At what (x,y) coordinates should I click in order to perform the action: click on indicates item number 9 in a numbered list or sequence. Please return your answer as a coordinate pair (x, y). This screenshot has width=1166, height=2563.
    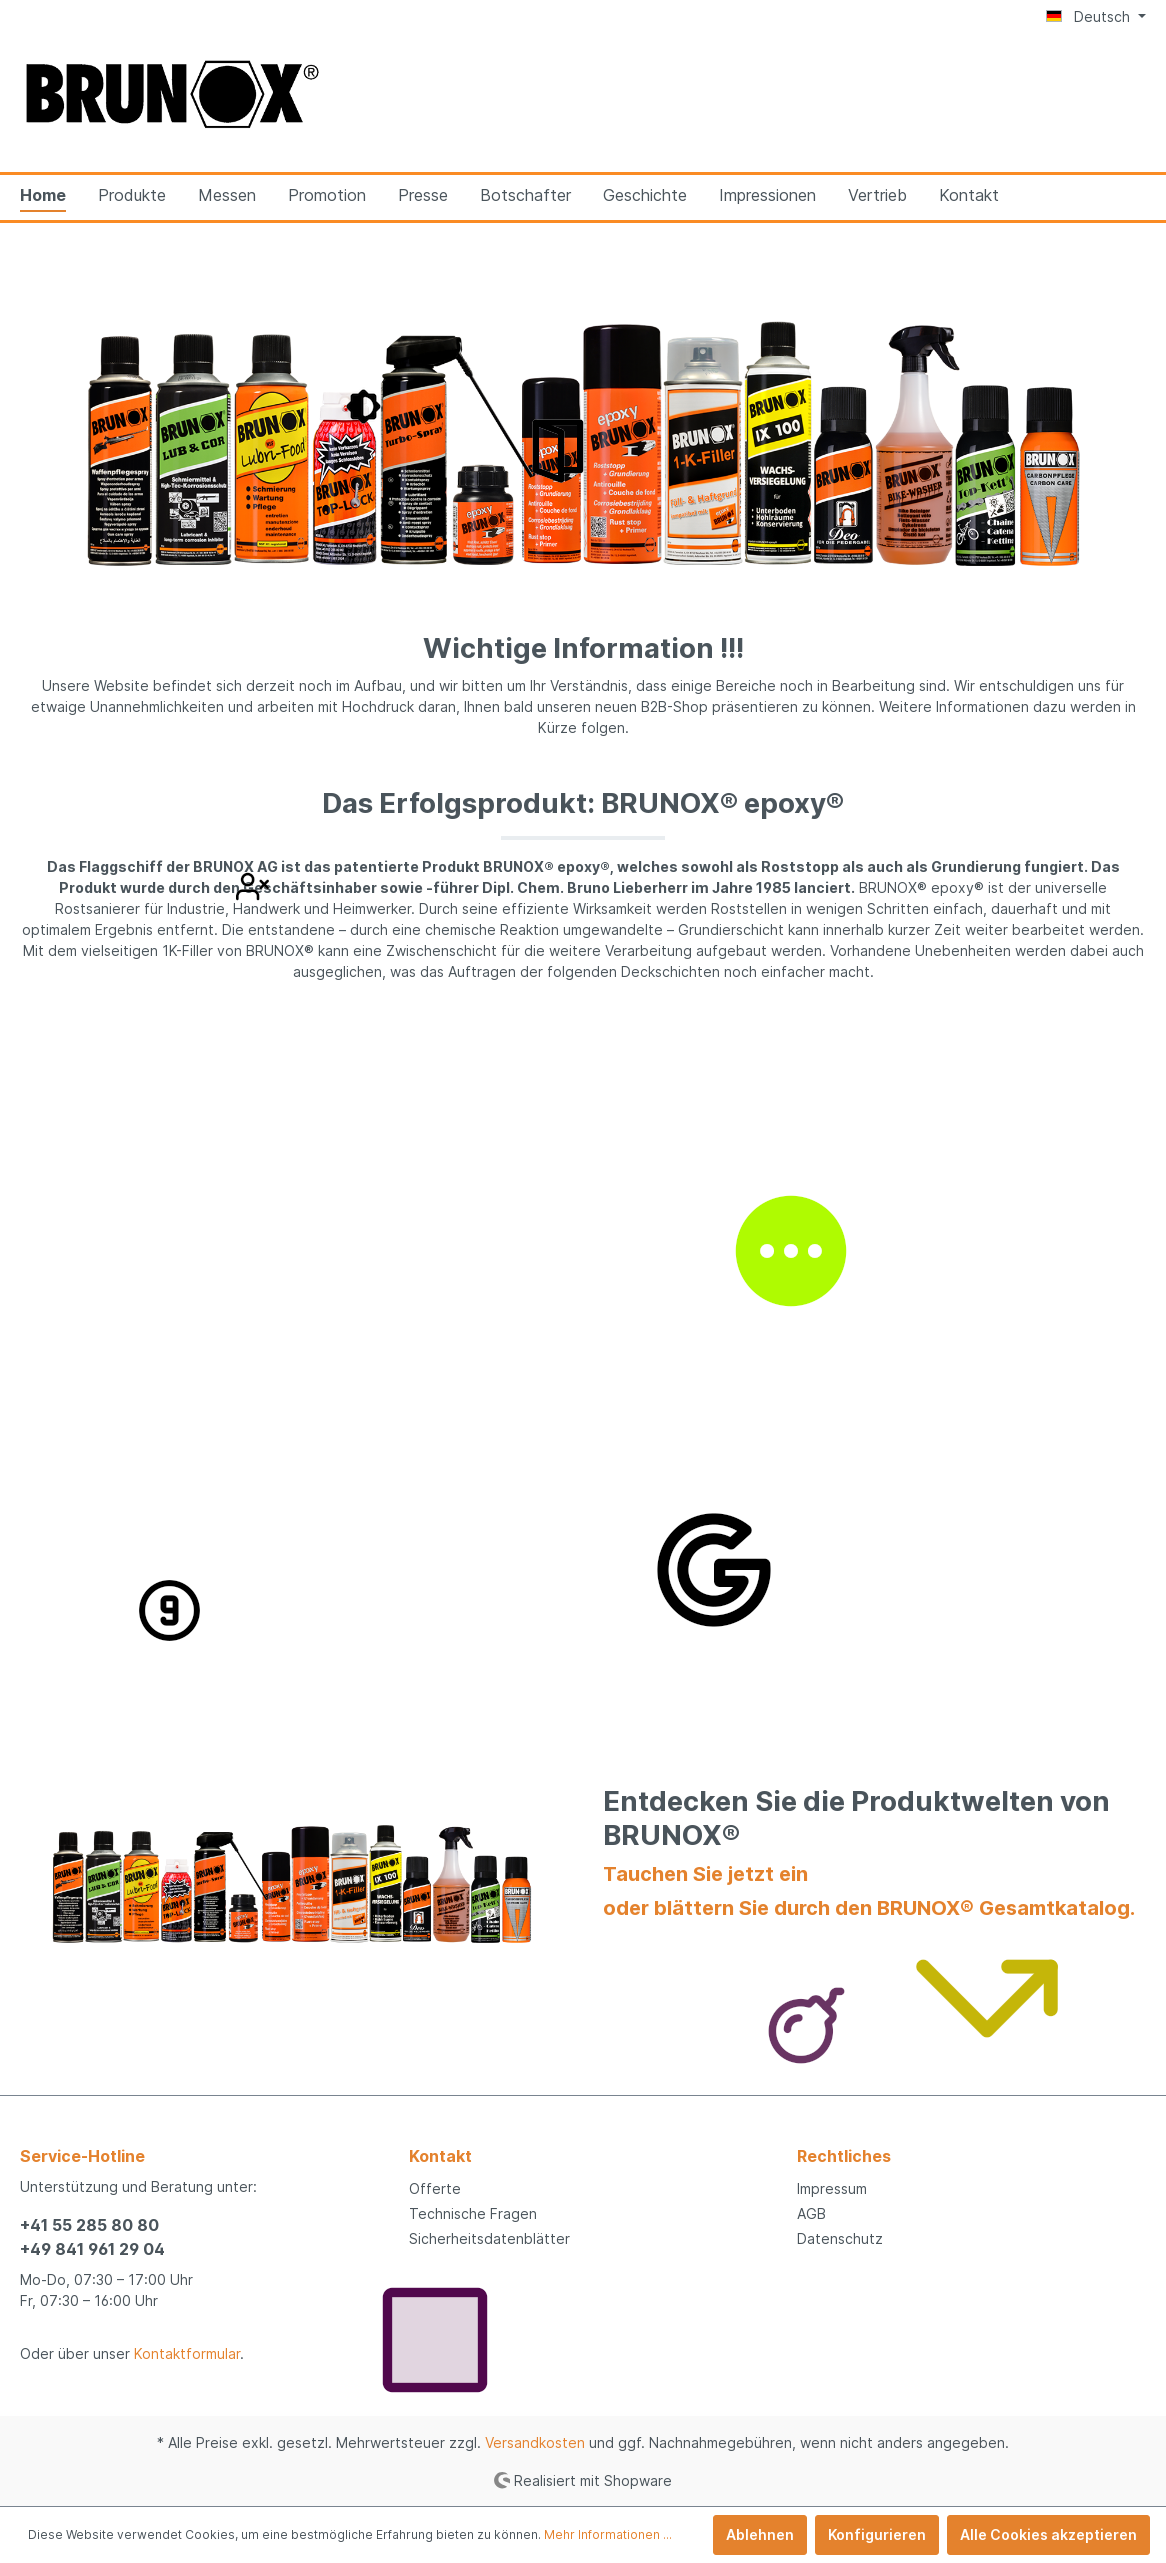
    Looking at the image, I should click on (169, 1610).